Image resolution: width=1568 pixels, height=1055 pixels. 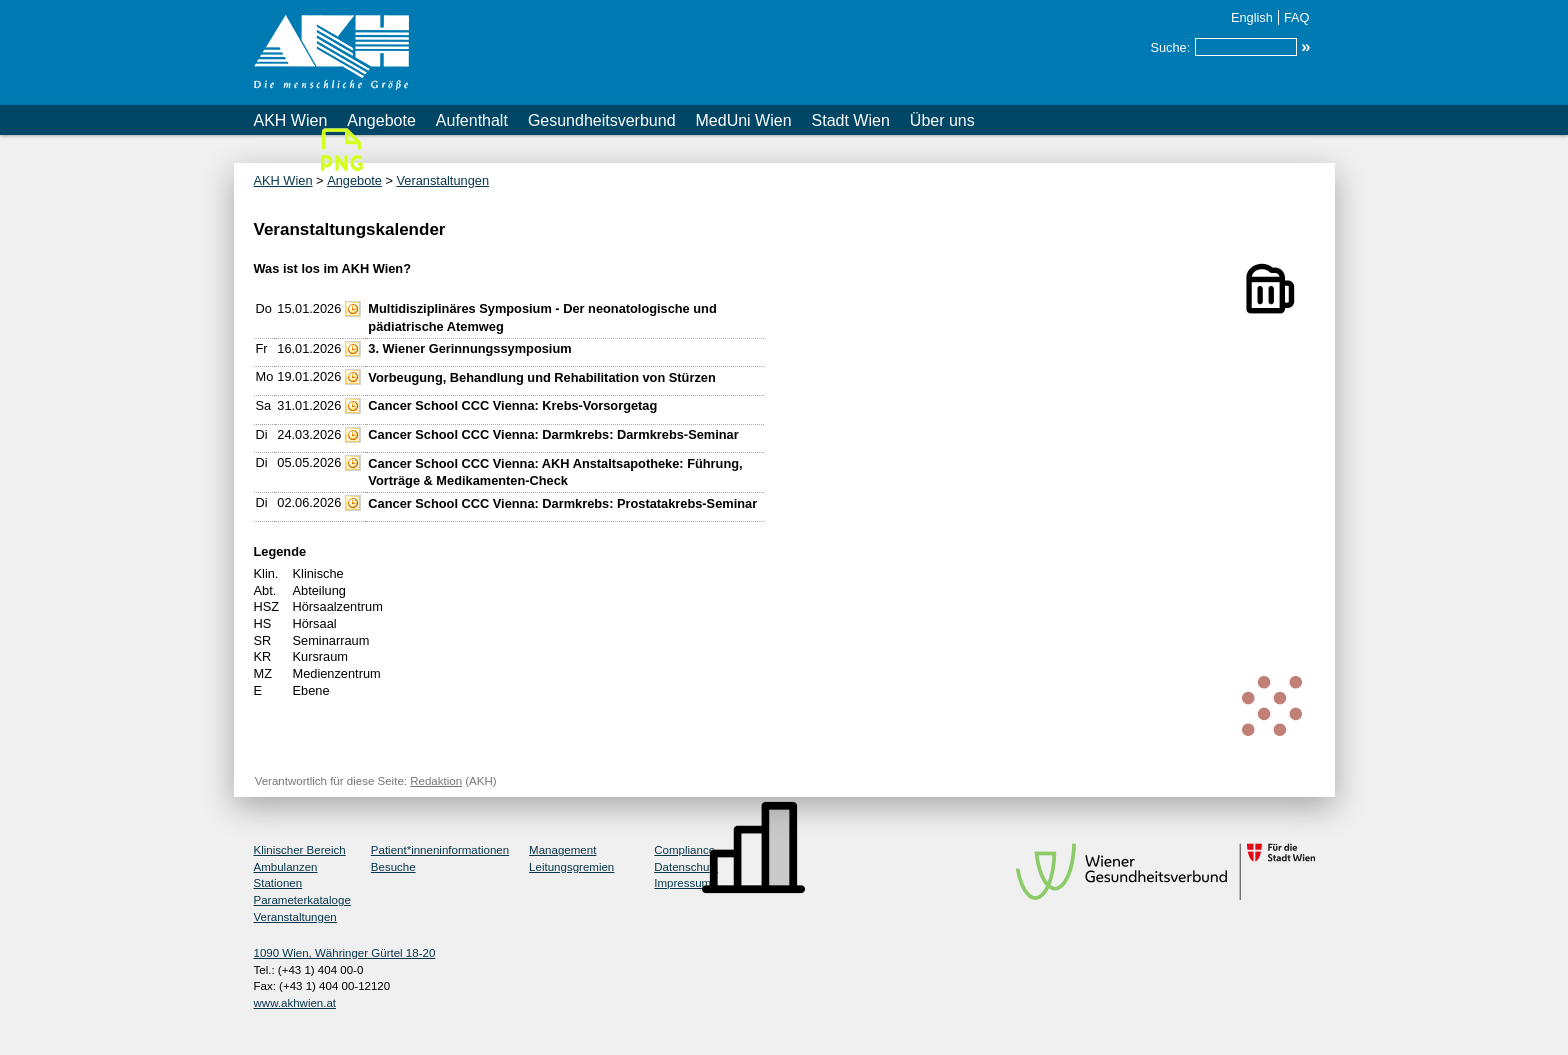 What do you see at coordinates (1267, 290) in the screenshot?
I see `browse nearby bars or pubs` at bounding box center [1267, 290].